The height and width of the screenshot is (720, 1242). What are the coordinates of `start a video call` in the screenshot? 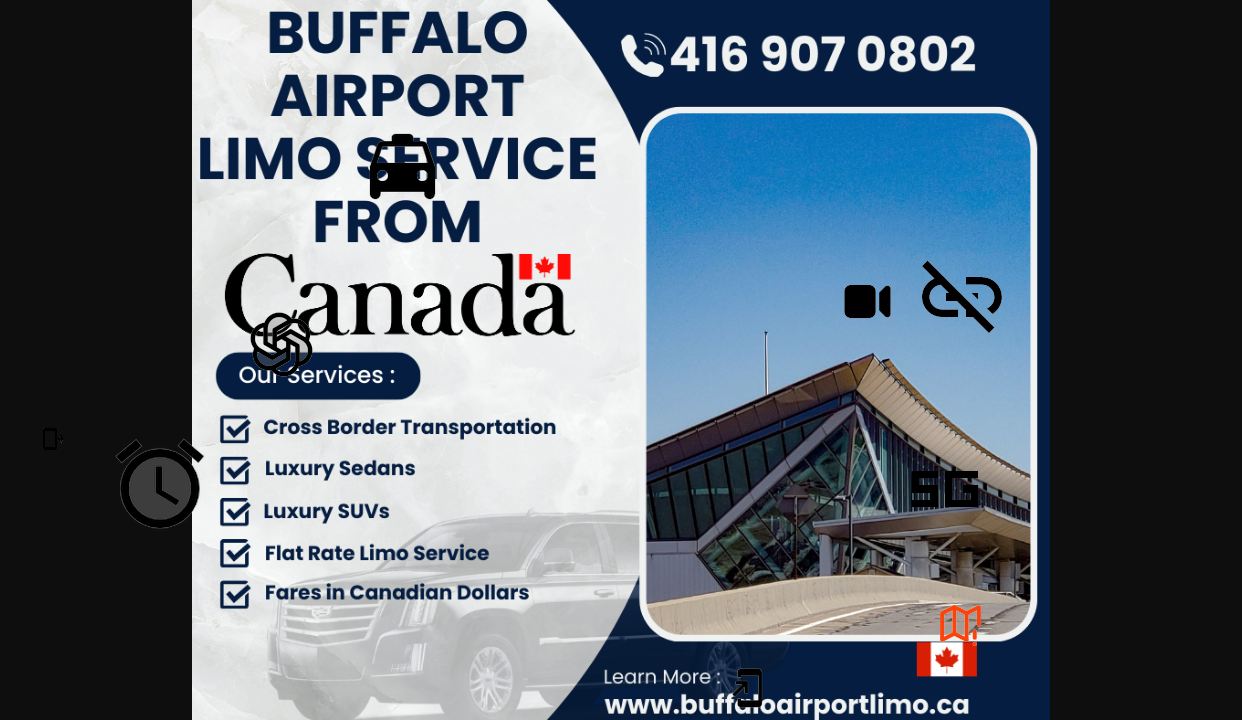 It's located at (867, 301).